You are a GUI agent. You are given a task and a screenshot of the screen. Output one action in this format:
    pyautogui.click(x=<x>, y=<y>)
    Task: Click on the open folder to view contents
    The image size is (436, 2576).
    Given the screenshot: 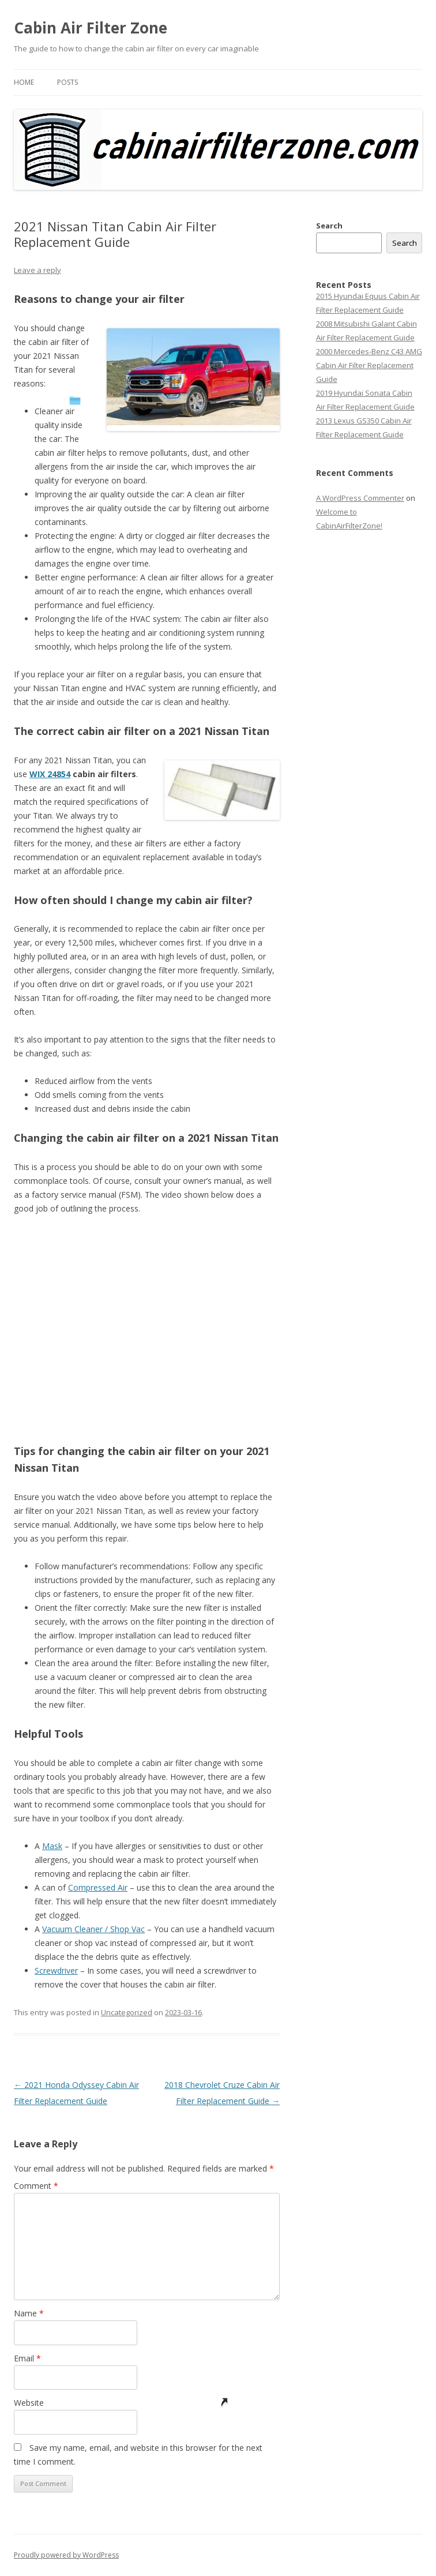 What is the action you would take?
    pyautogui.click(x=75, y=400)
    